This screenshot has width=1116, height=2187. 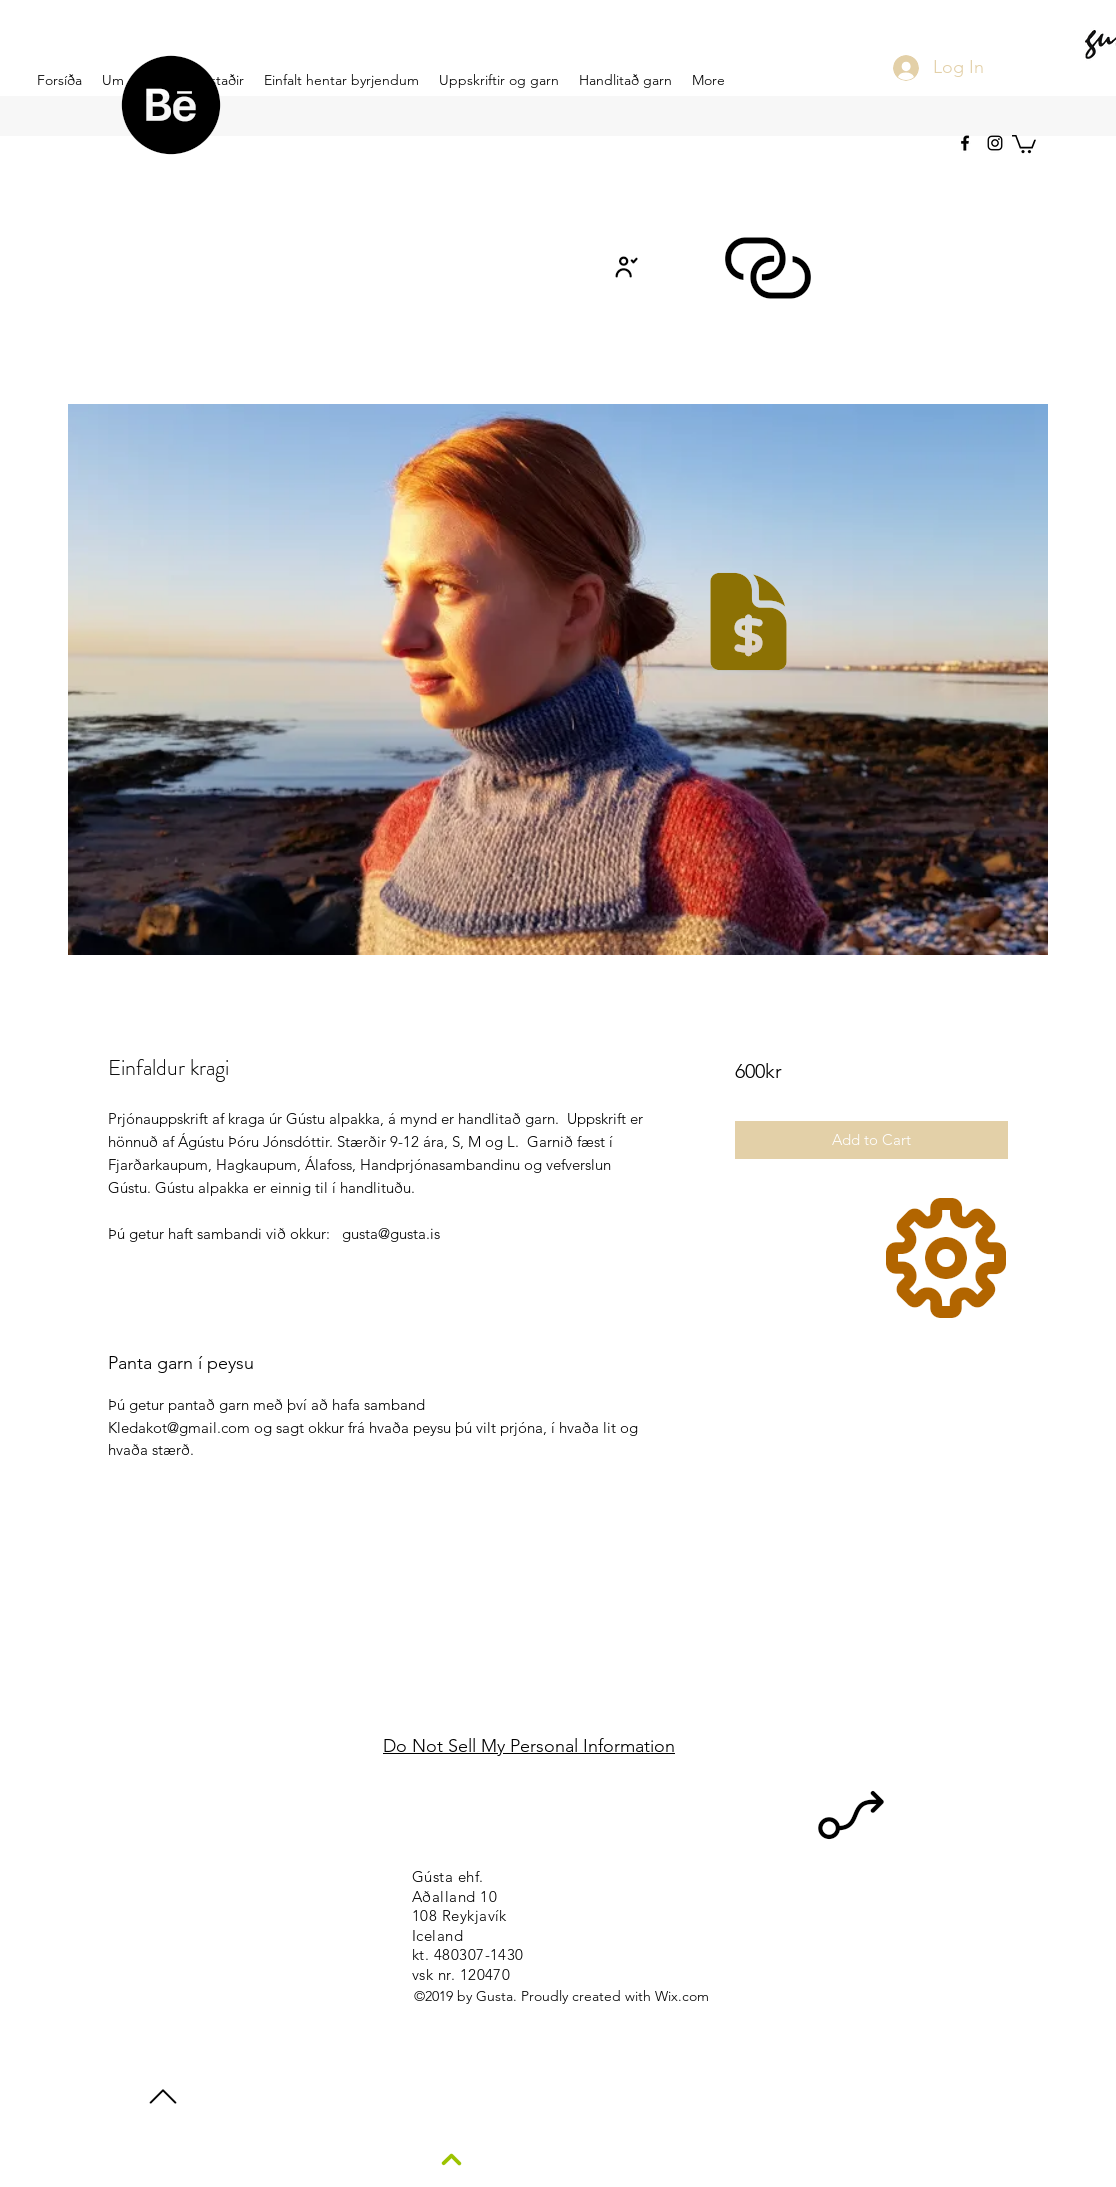 What do you see at coordinates (768, 268) in the screenshot?
I see `insert or create a hyperlink` at bounding box center [768, 268].